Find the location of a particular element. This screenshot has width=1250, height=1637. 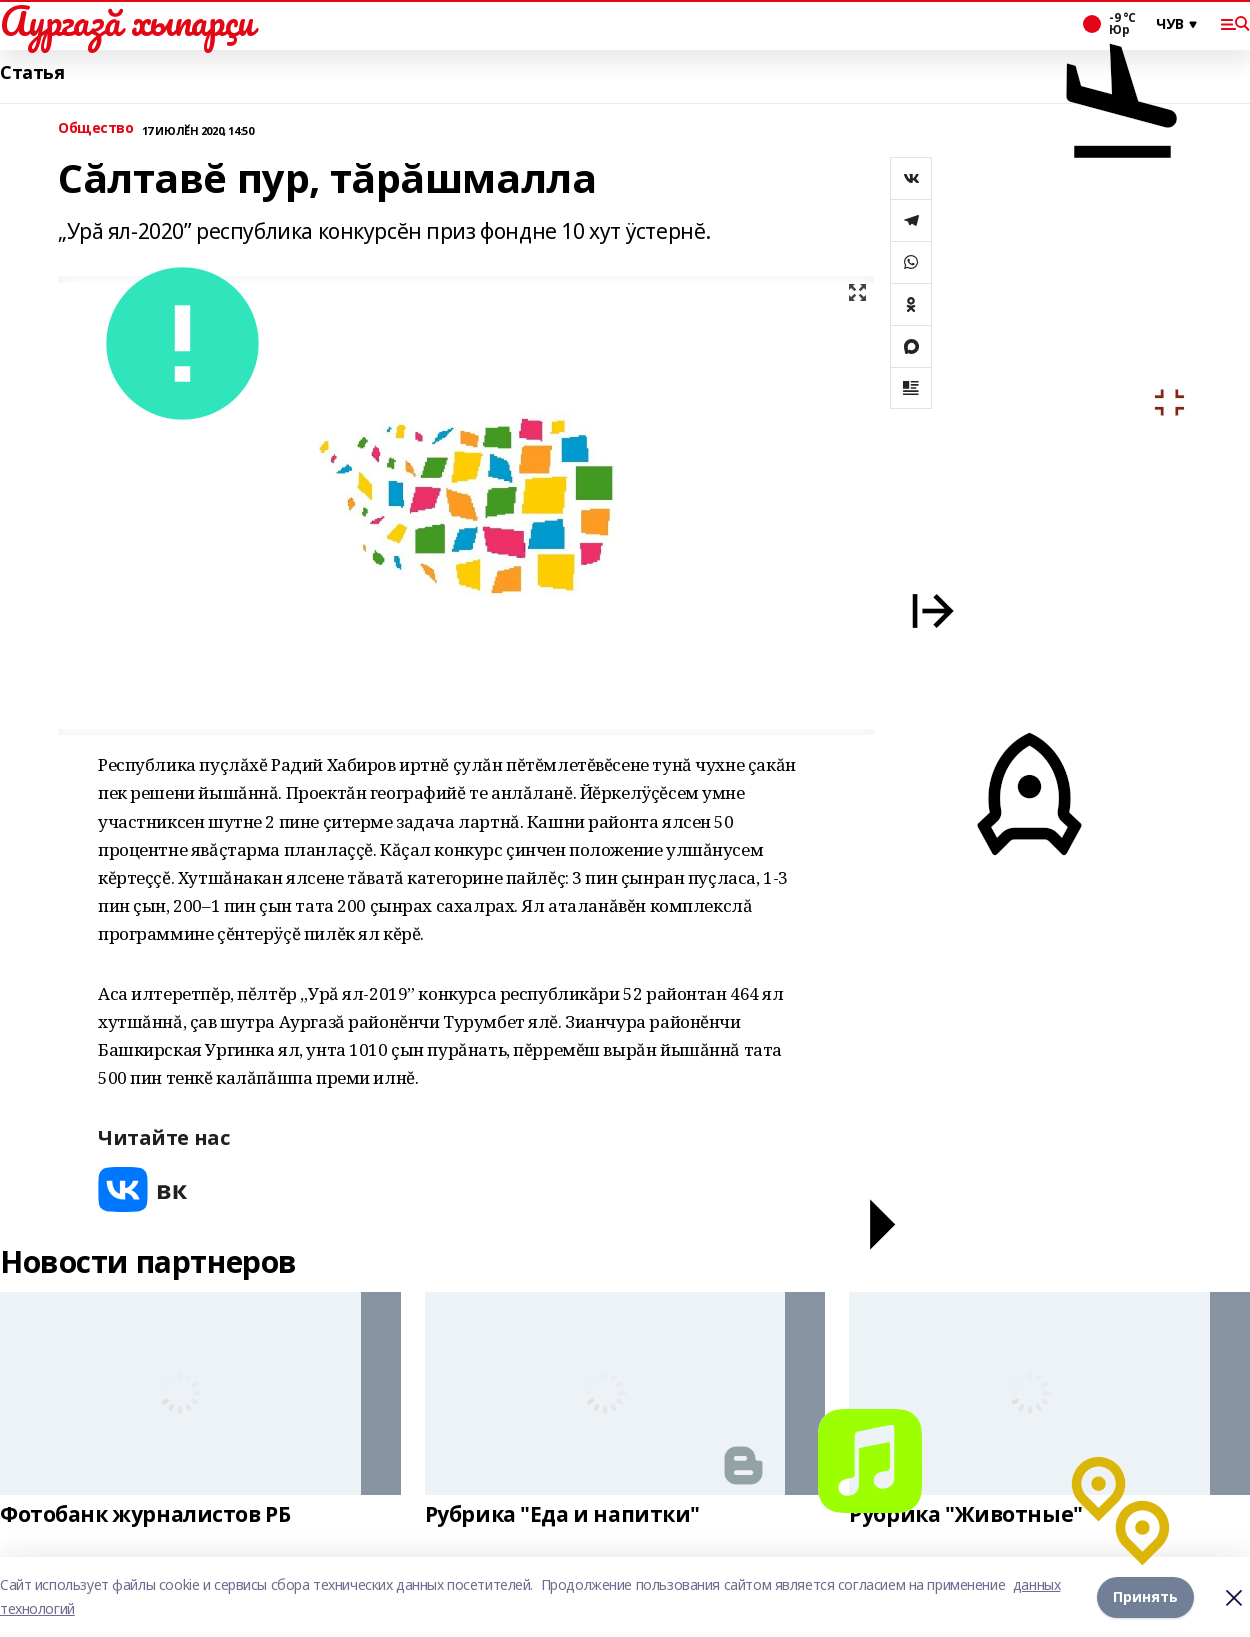

open the Blogger app is located at coordinates (743, 1465).